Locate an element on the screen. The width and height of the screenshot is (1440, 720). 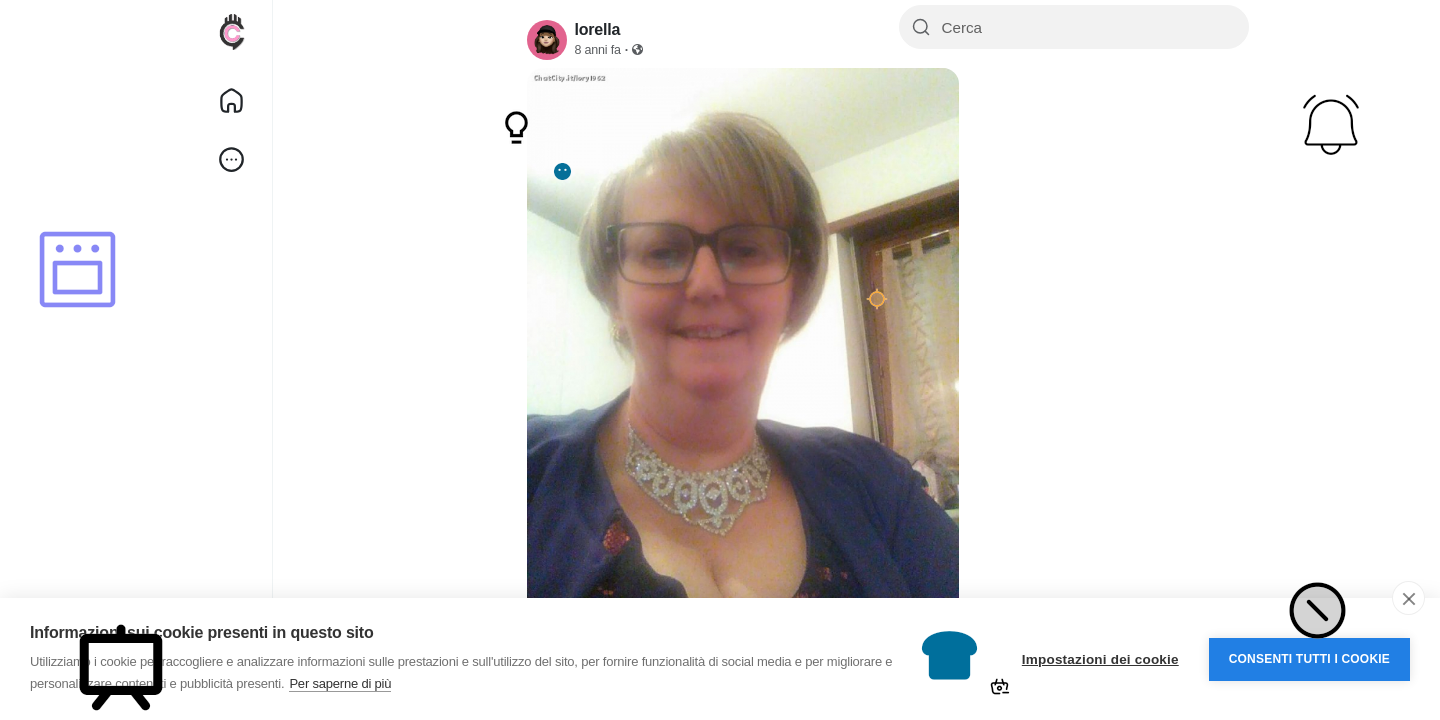
view tips or suggestions is located at coordinates (516, 127).